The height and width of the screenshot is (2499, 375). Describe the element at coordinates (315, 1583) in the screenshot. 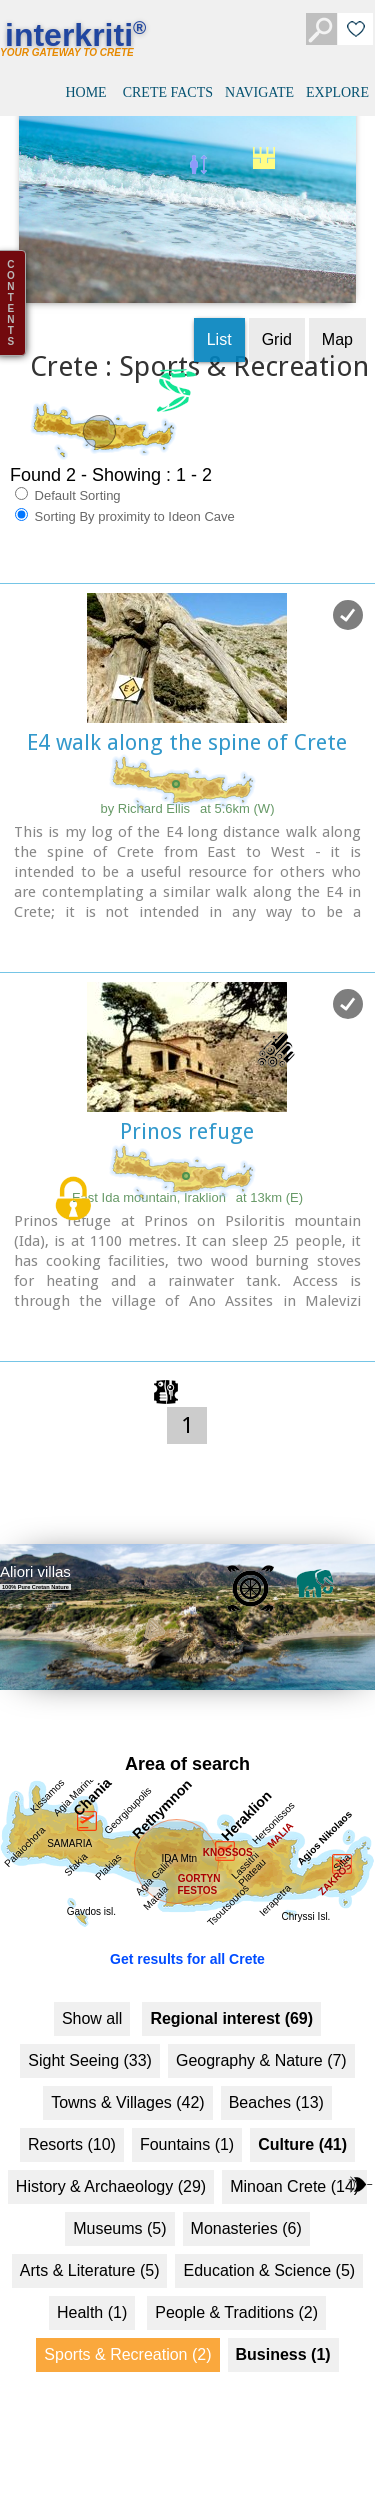

I see `elephant icon for wildlife or zoo-themed game` at that location.